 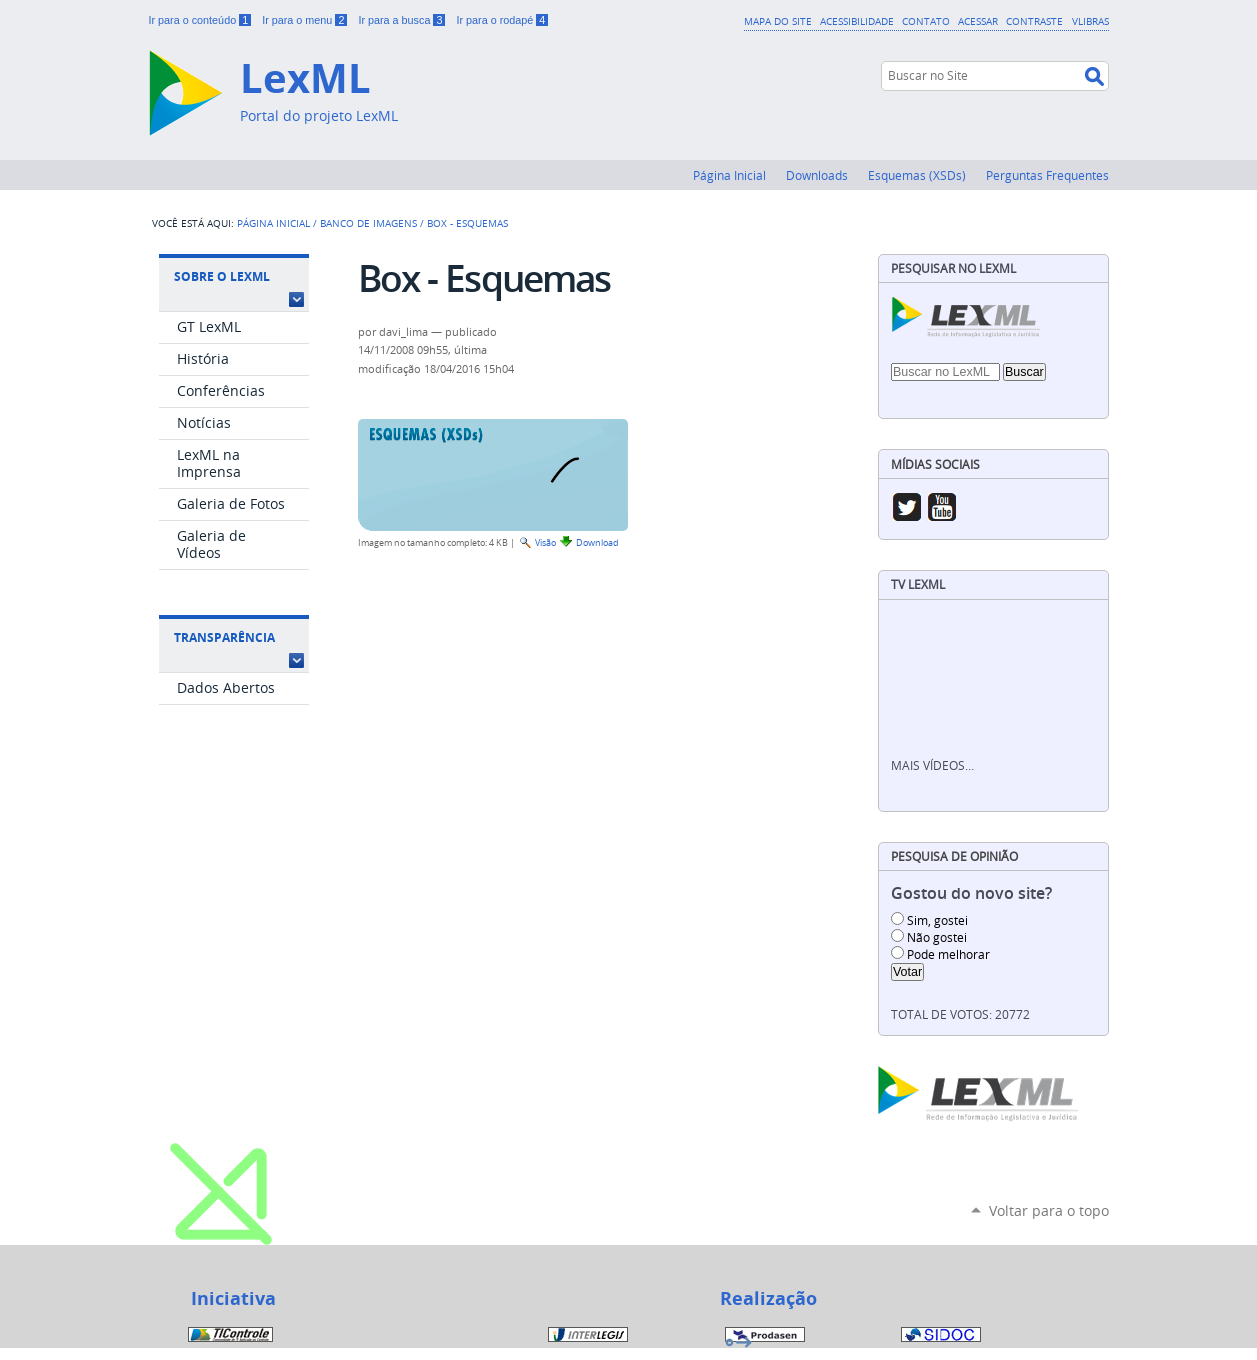 I want to click on no cellular signal available, so click(x=221, y=1194).